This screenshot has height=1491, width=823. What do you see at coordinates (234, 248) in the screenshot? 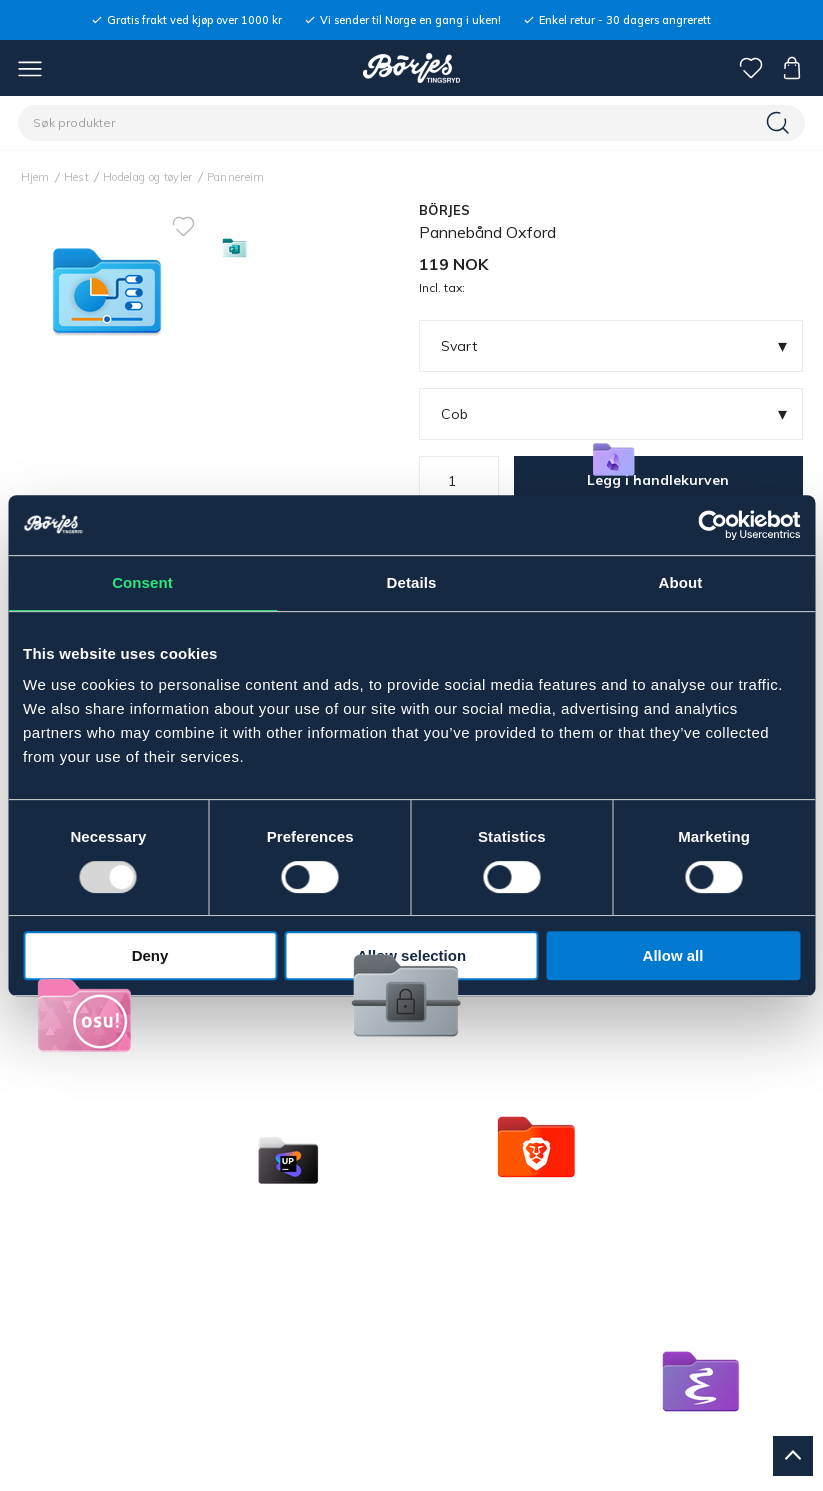
I see `open folder containing microsoft publisher files` at bounding box center [234, 248].